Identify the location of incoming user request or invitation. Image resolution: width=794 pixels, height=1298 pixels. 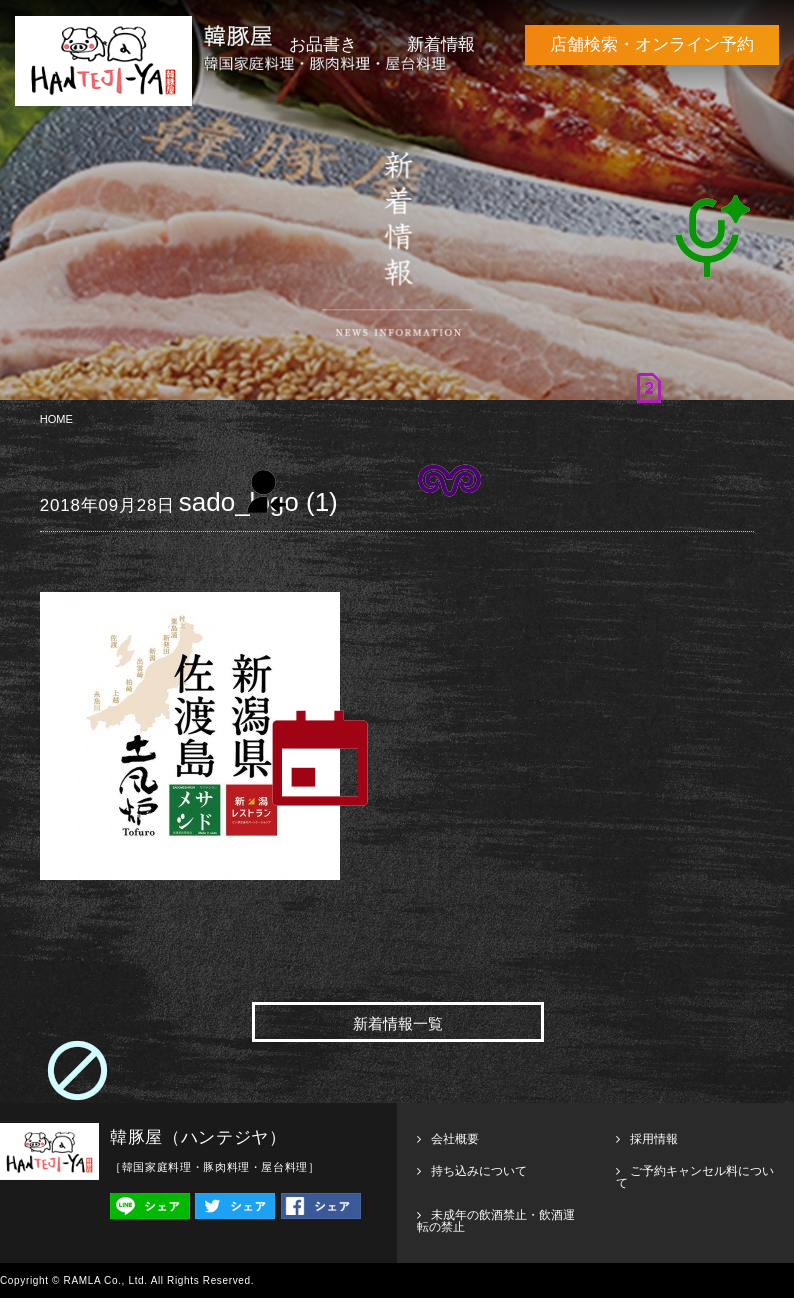
(263, 492).